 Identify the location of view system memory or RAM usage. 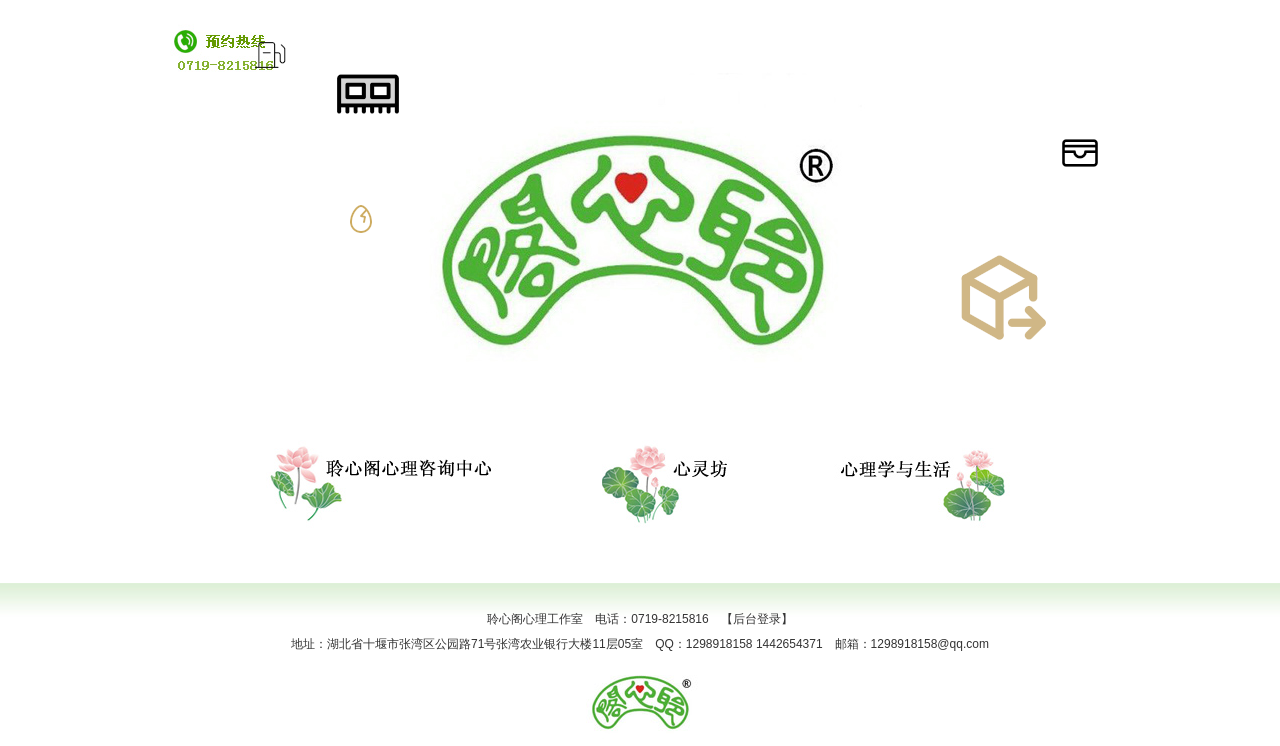
(368, 93).